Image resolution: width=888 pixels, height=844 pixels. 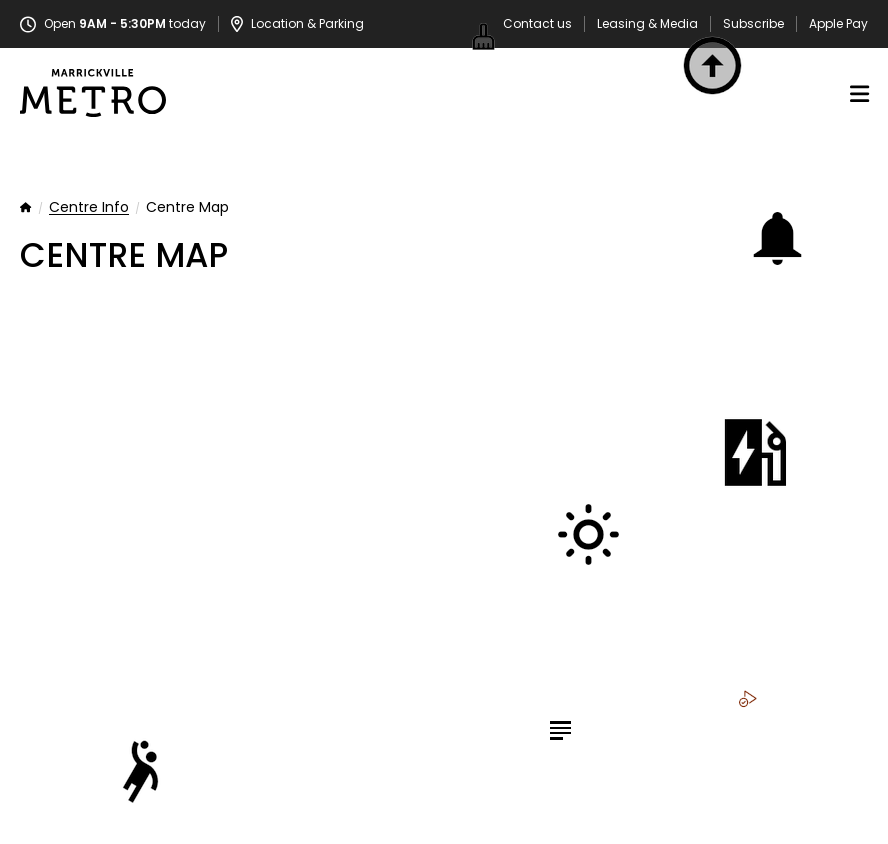 What do you see at coordinates (483, 36) in the screenshot?
I see `access cleaning or housekeeping services` at bounding box center [483, 36].